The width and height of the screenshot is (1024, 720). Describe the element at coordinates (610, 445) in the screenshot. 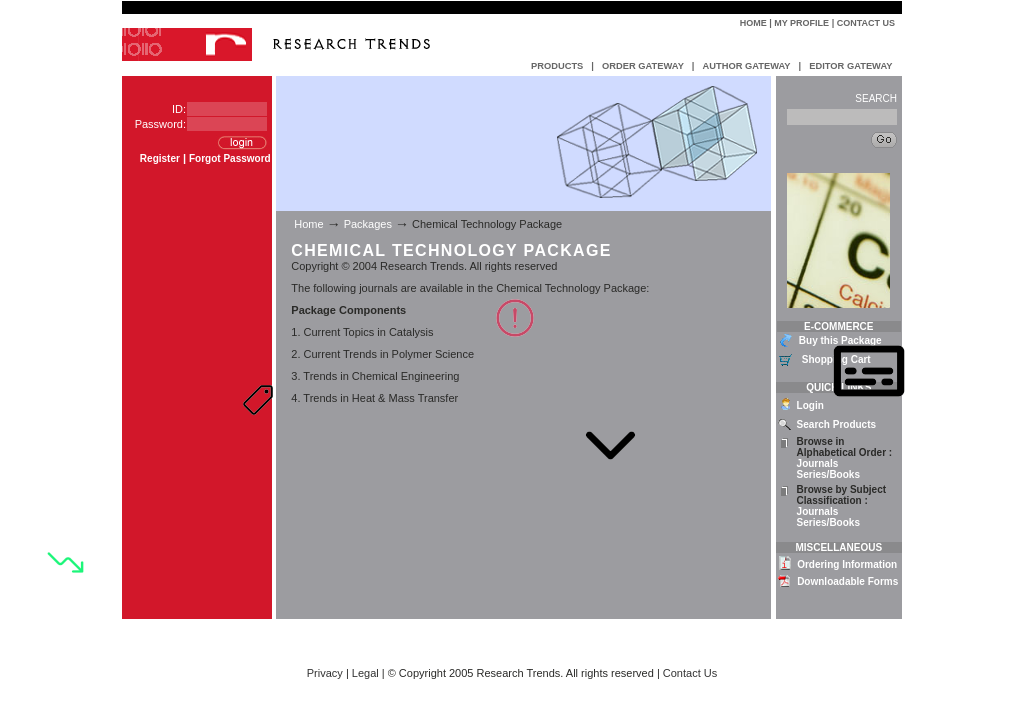

I see `expand a dropdown menu or section` at that location.